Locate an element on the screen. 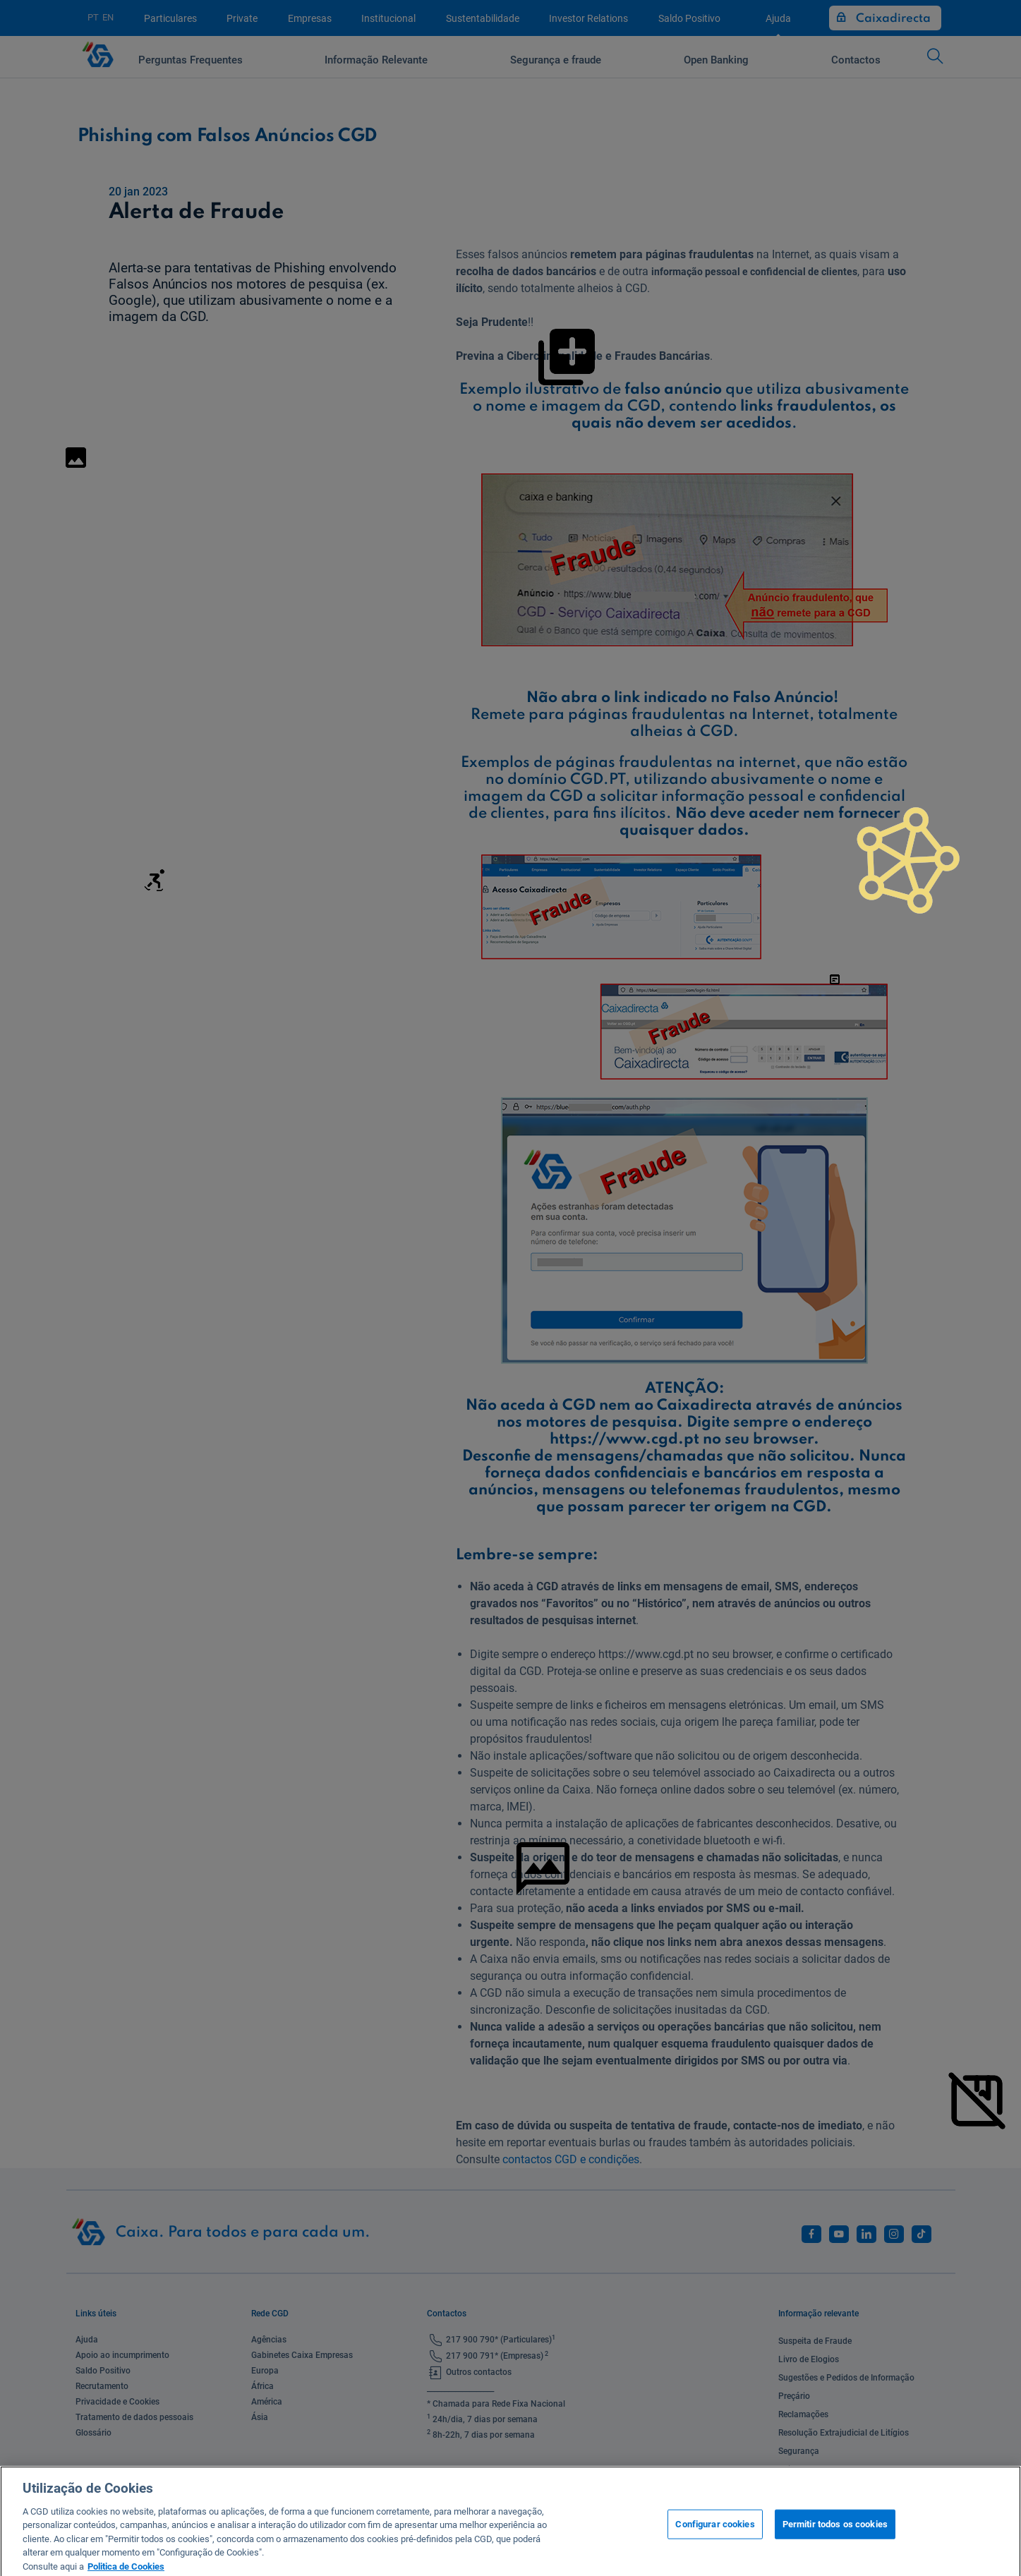 The width and height of the screenshot is (1021, 2576). view photos or images is located at coordinates (75, 457).